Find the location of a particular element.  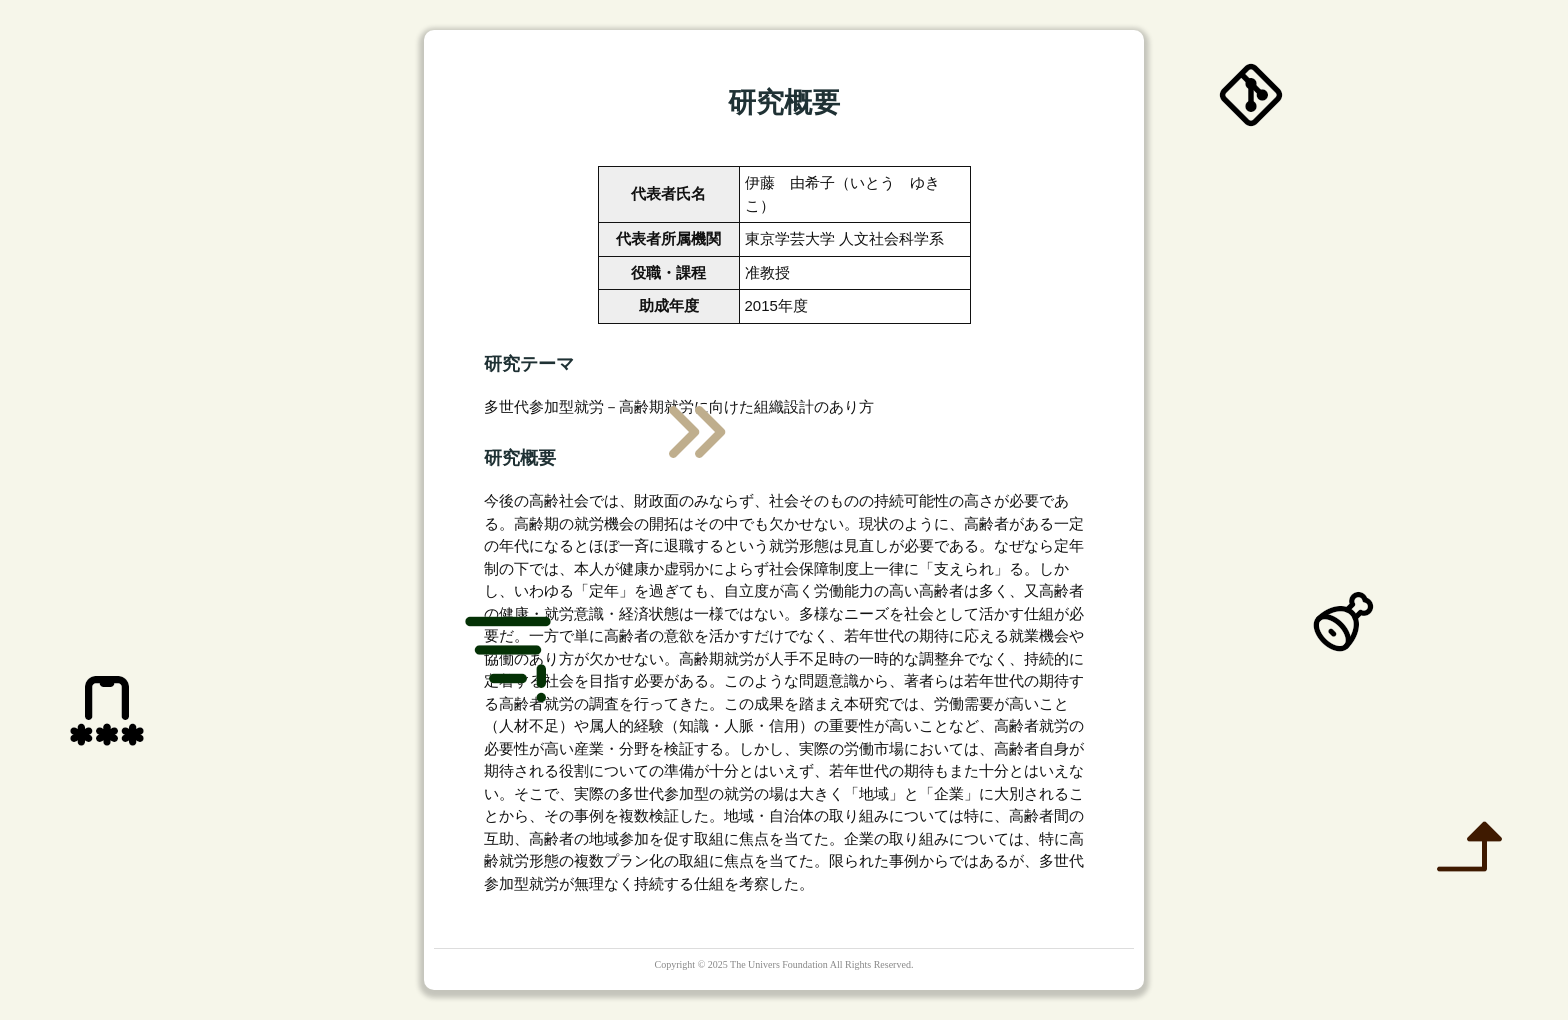

enter password on mobile device is located at coordinates (107, 709).